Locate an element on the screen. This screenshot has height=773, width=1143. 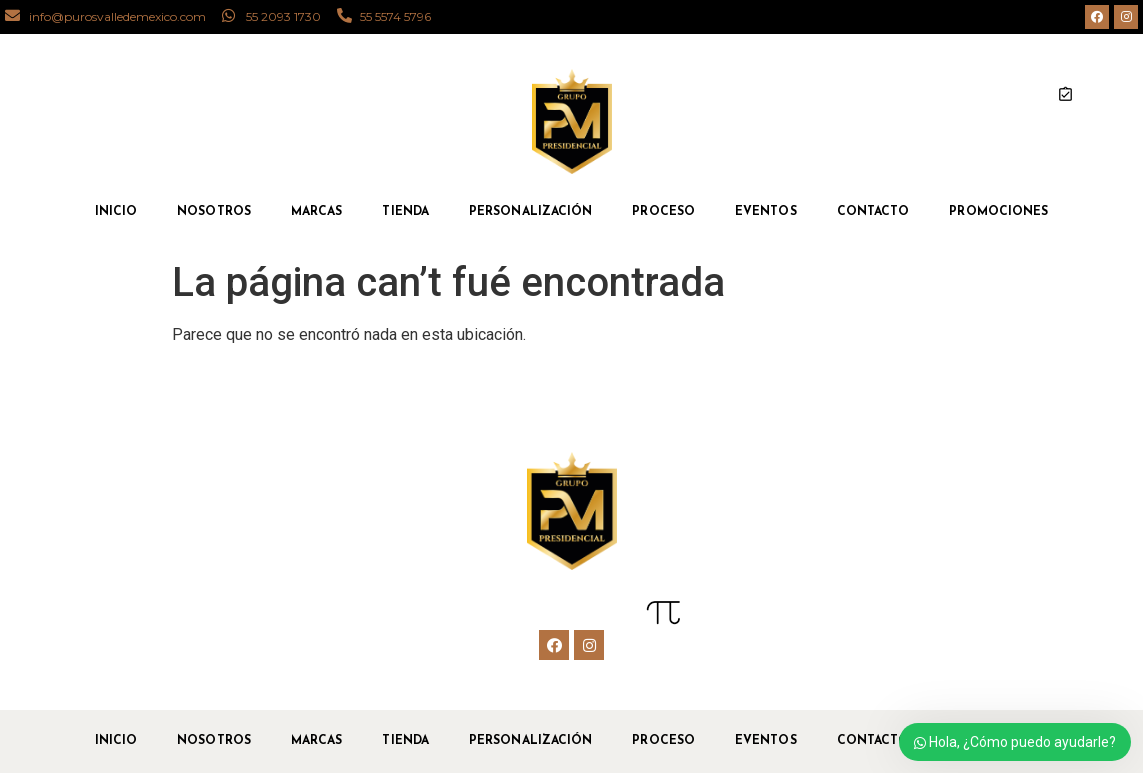
task completed successfully is located at coordinates (1065, 94).